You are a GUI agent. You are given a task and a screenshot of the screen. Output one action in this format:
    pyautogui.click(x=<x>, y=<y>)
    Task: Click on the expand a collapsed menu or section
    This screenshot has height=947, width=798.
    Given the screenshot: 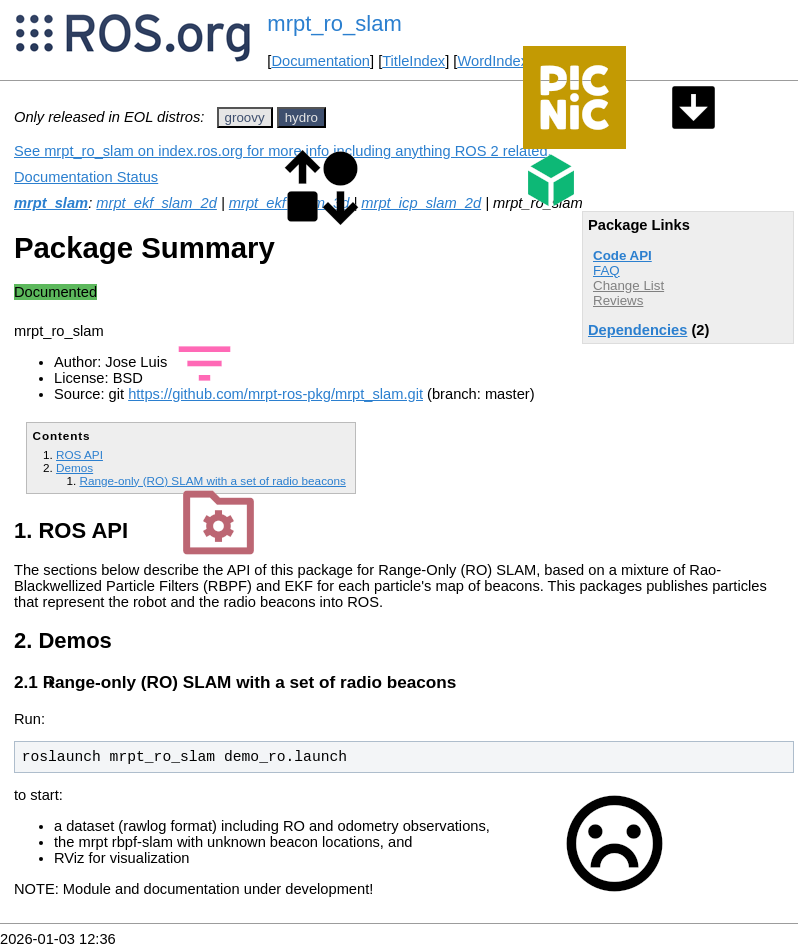 What is the action you would take?
    pyautogui.click(x=52, y=683)
    